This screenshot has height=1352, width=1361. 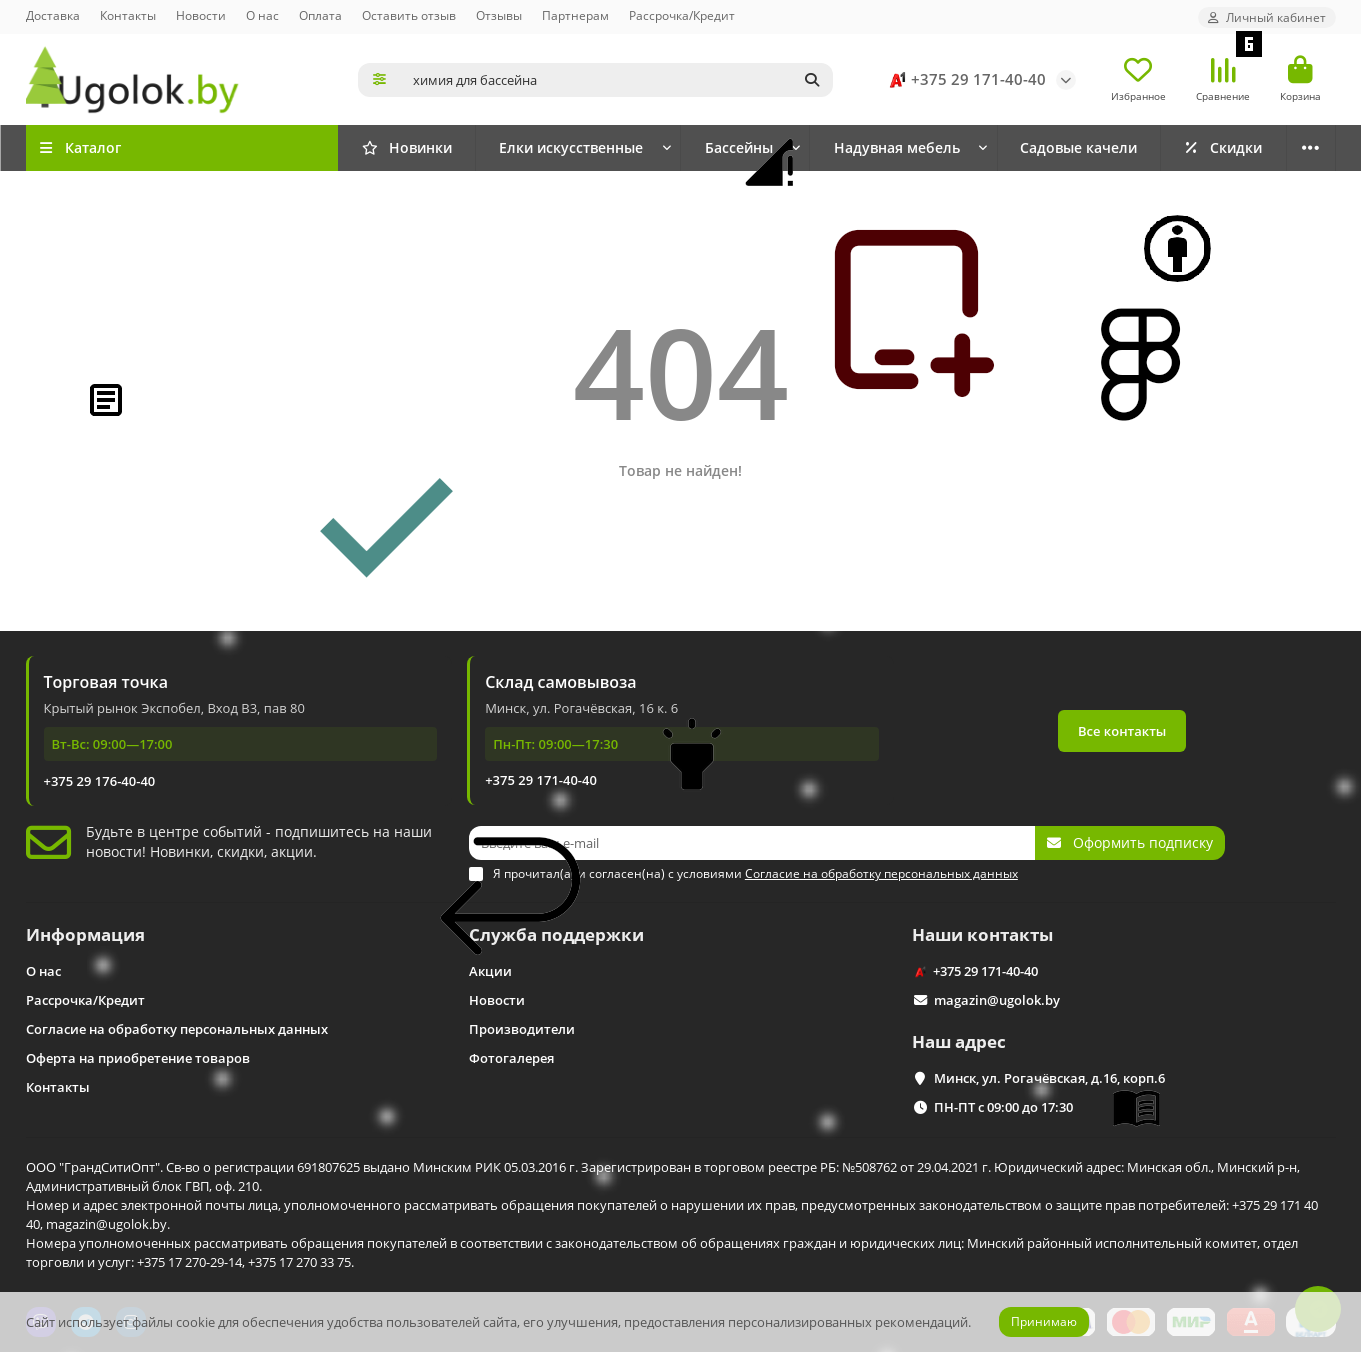 I want to click on view article or document, so click(x=106, y=400).